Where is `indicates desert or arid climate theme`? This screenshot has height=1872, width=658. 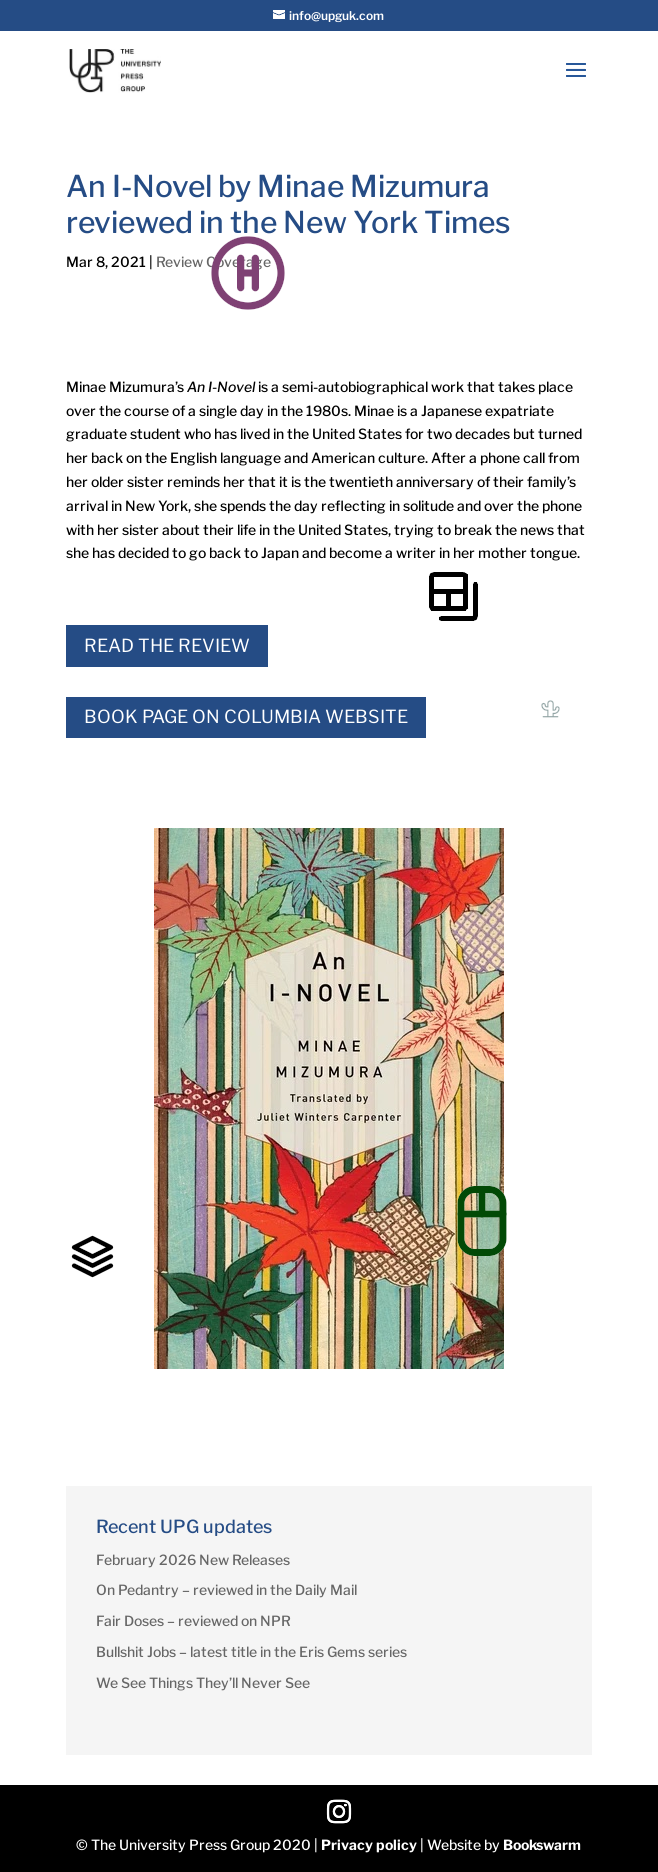
indicates desert or arid climate theme is located at coordinates (550, 709).